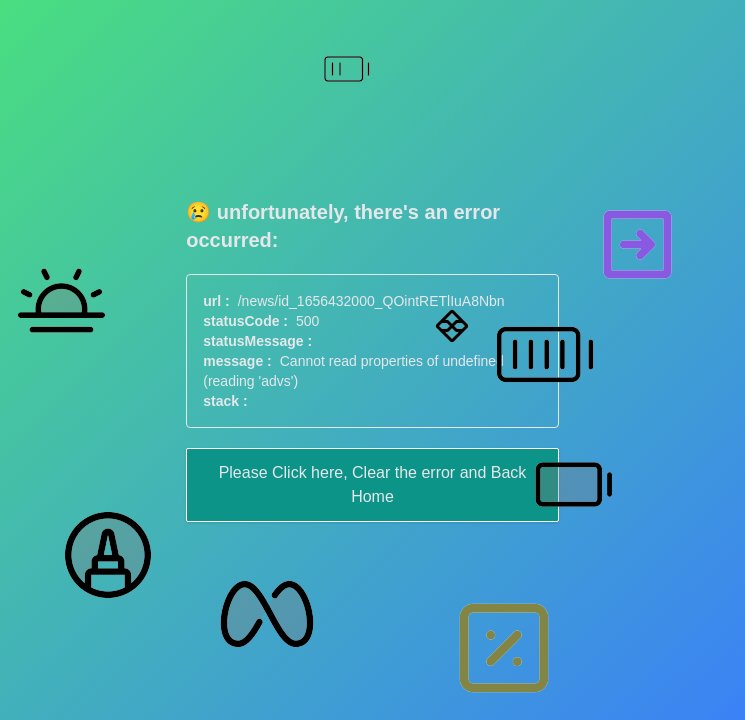 The image size is (745, 720). I want to click on indicates battery is empty or depleted, so click(572, 484).